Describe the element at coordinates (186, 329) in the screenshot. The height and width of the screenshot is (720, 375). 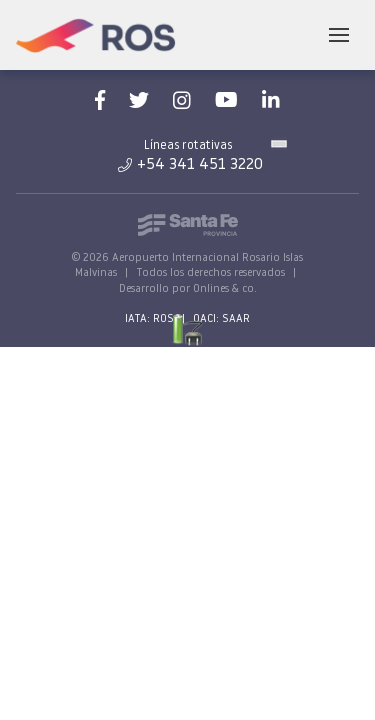
I see `battery fully charged and connected to power` at that location.